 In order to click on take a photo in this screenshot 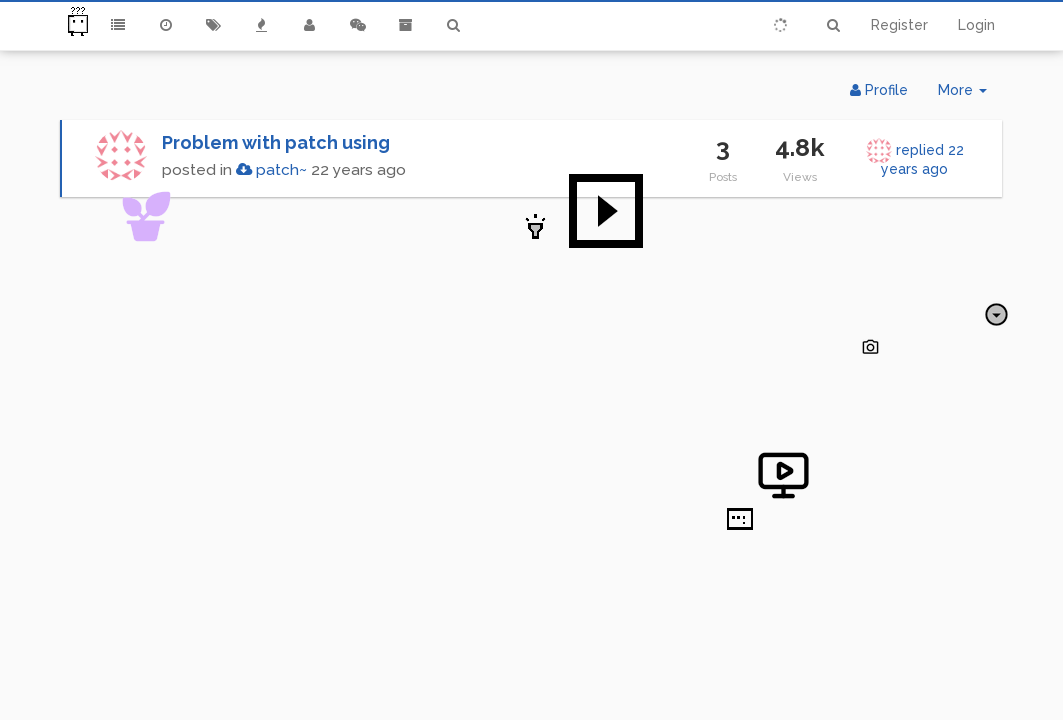, I will do `click(870, 347)`.